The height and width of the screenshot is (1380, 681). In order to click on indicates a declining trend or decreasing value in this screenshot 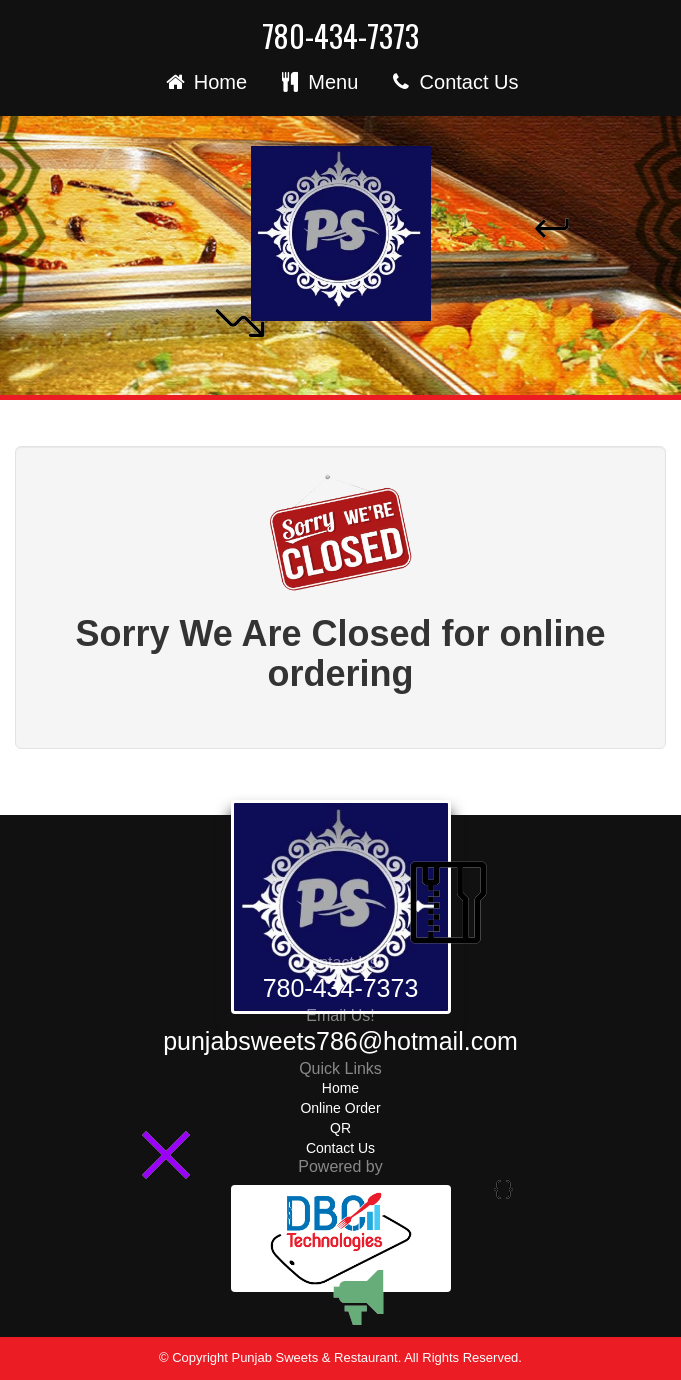, I will do `click(240, 323)`.